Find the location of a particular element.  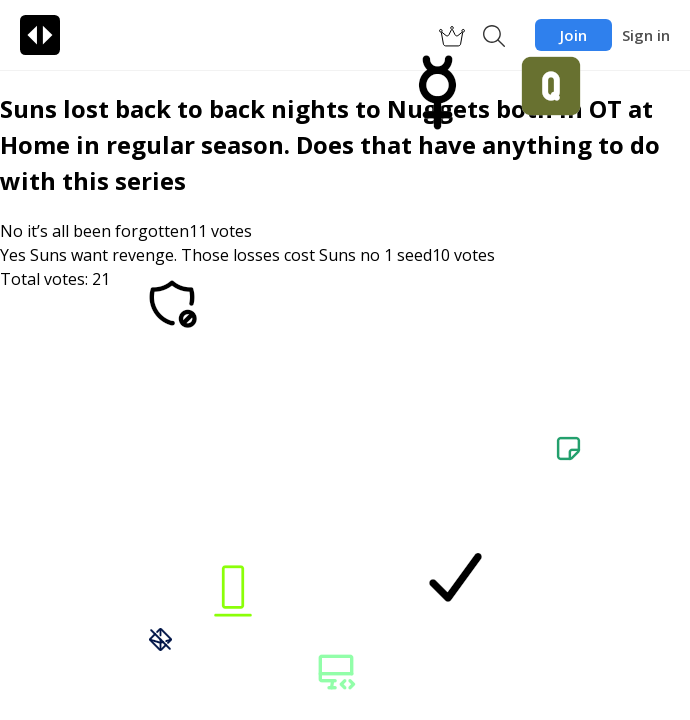

disable 3D object view is located at coordinates (160, 639).